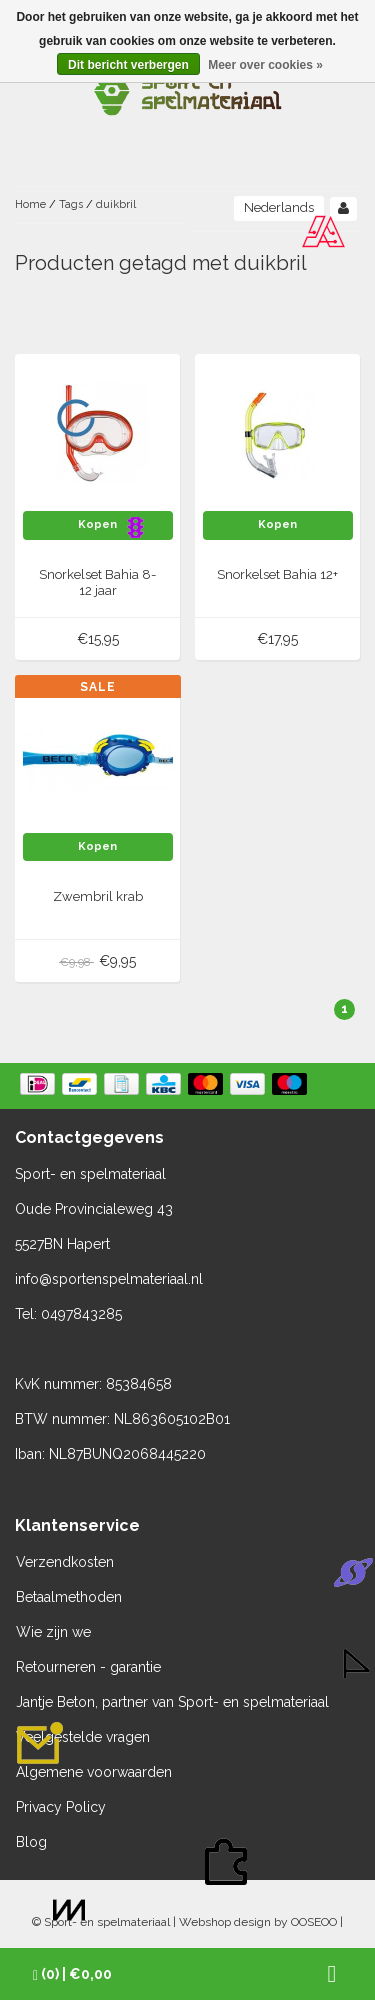 This screenshot has width=375, height=2000. I want to click on indicates unread mail or messages, so click(38, 1745).